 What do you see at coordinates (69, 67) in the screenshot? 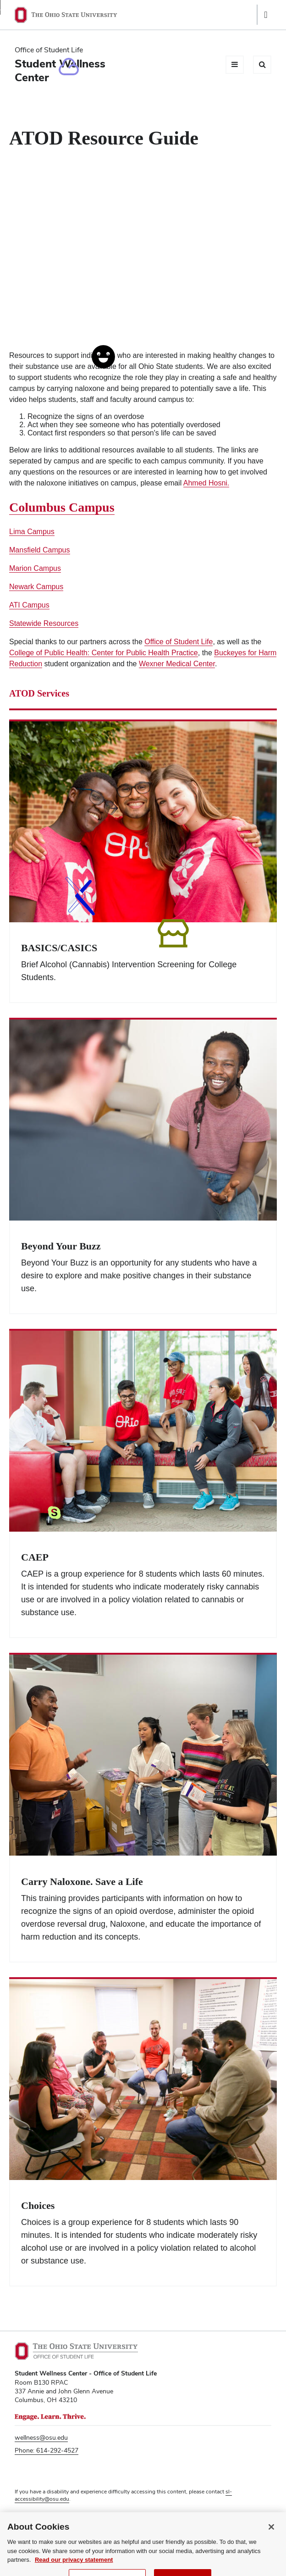
I see `cloud storage or sync status` at bounding box center [69, 67].